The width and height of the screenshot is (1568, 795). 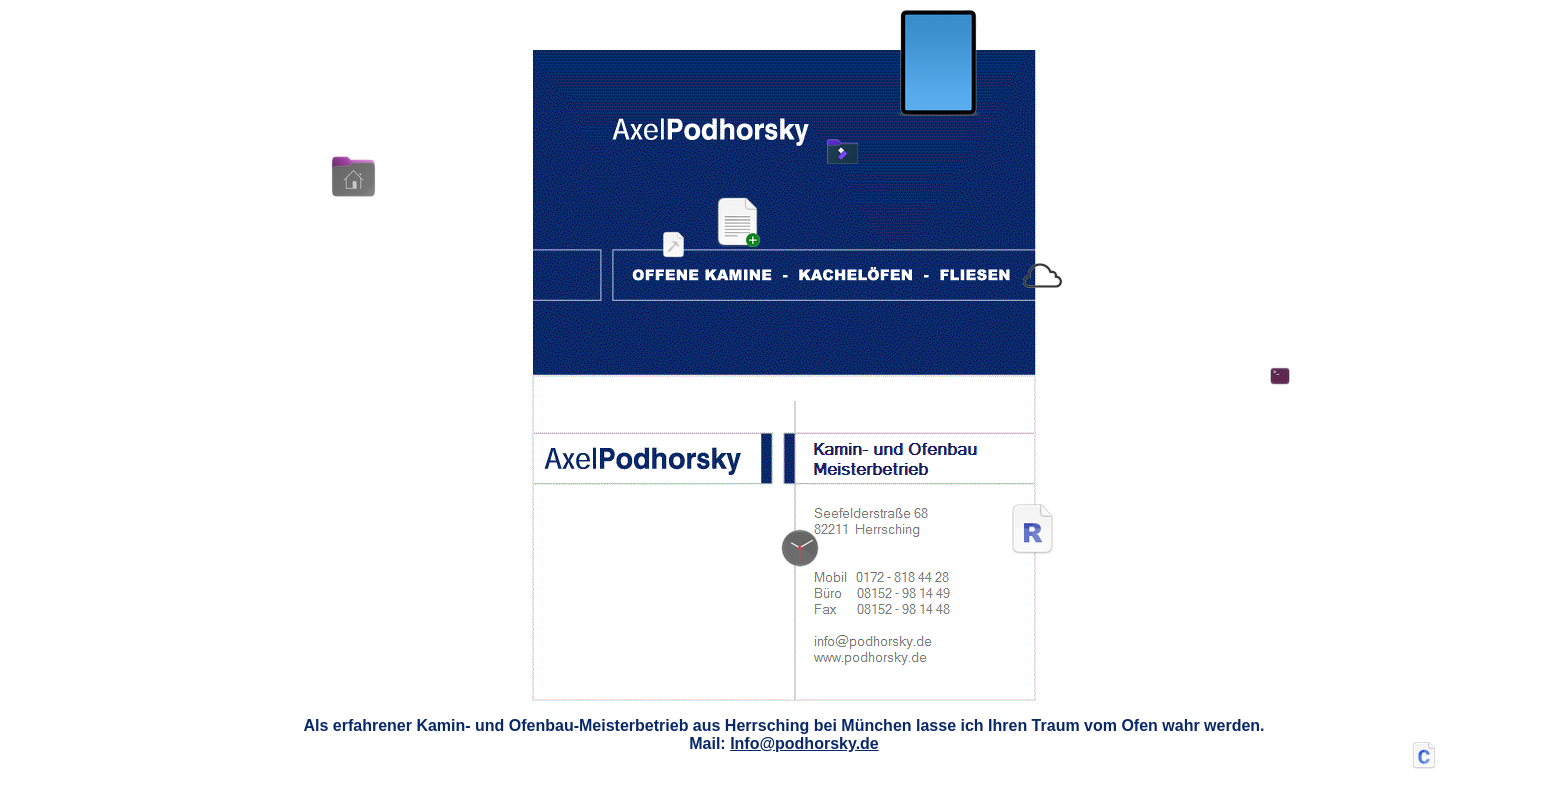 I want to click on an R programming language source file, so click(x=1032, y=528).